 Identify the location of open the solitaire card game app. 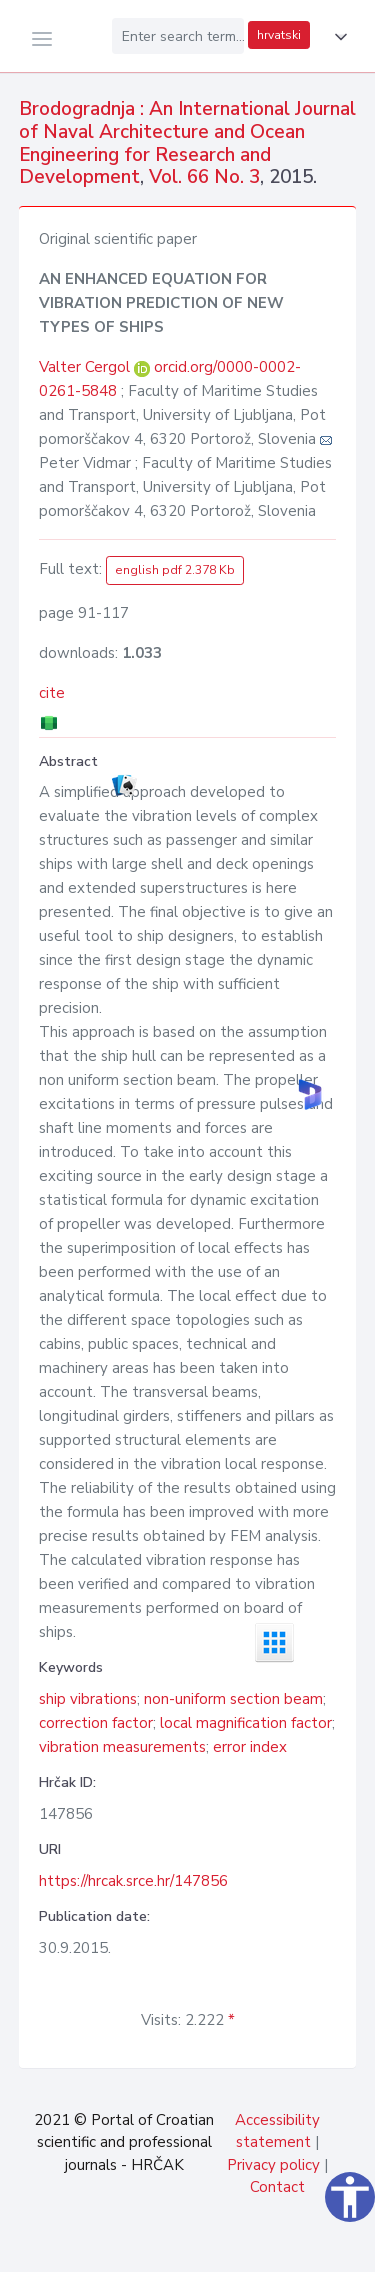
(124, 785).